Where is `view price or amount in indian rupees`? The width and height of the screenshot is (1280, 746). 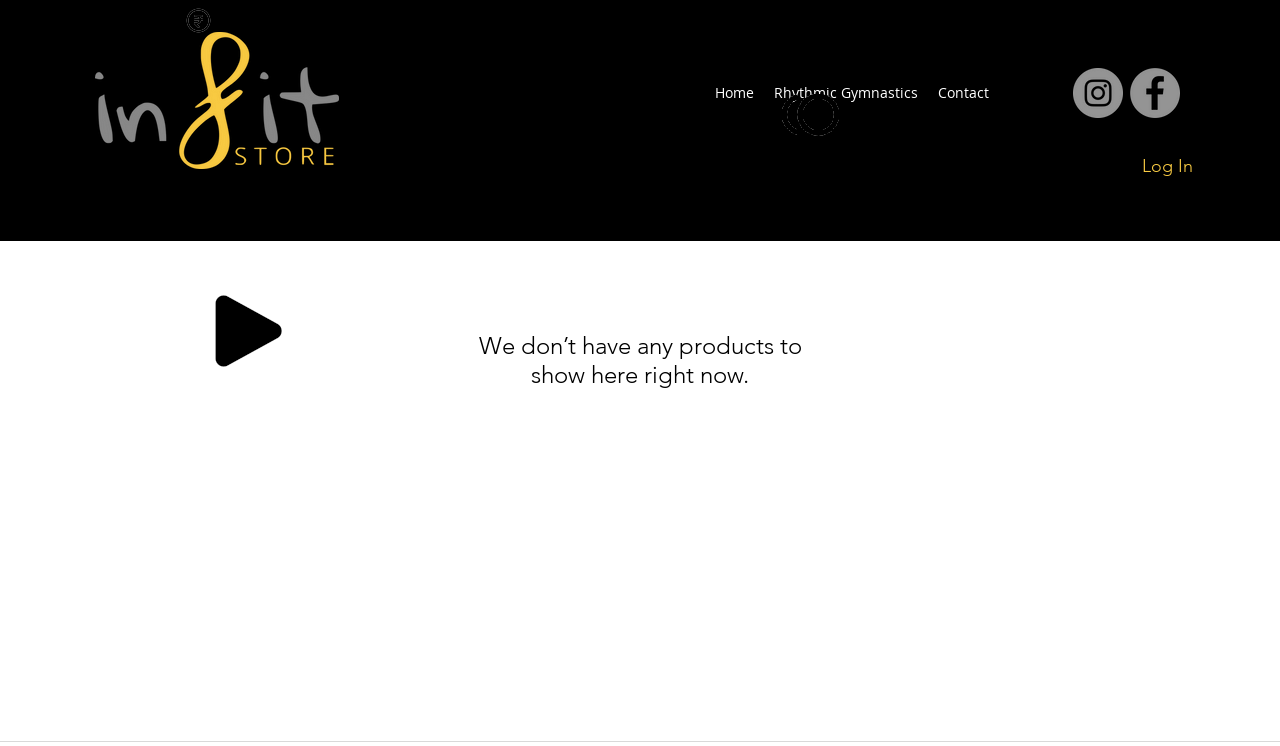 view price or amount in indian rupees is located at coordinates (198, 20).